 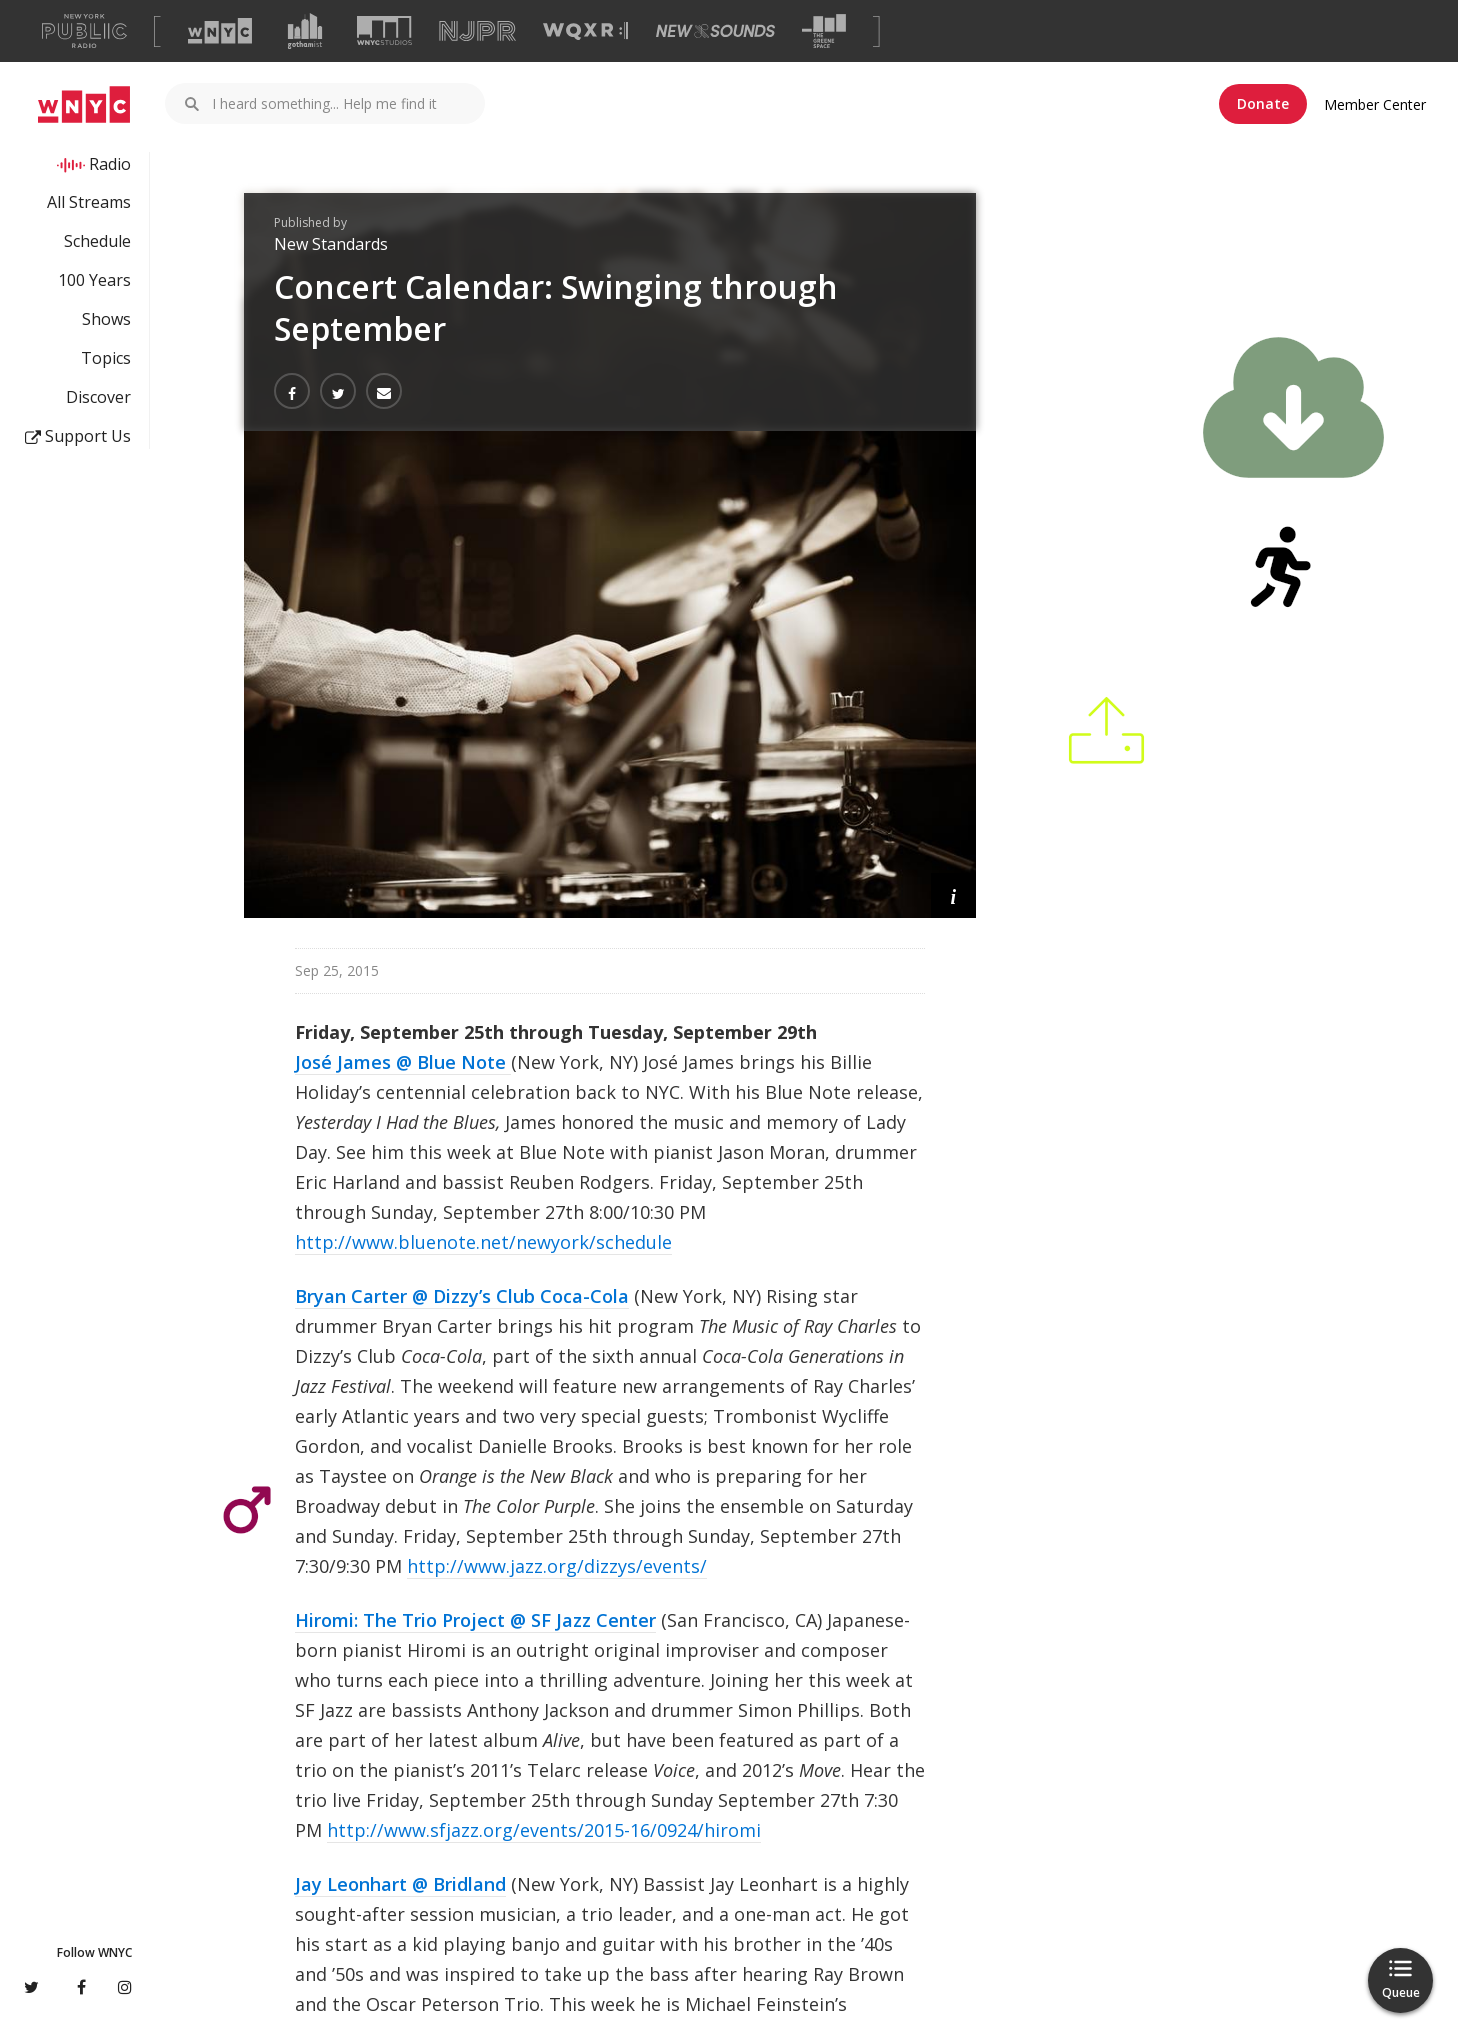 What do you see at coordinates (245, 1511) in the screenshot?
I see `indicates male gender selection` at bounding box center [245, 1511].